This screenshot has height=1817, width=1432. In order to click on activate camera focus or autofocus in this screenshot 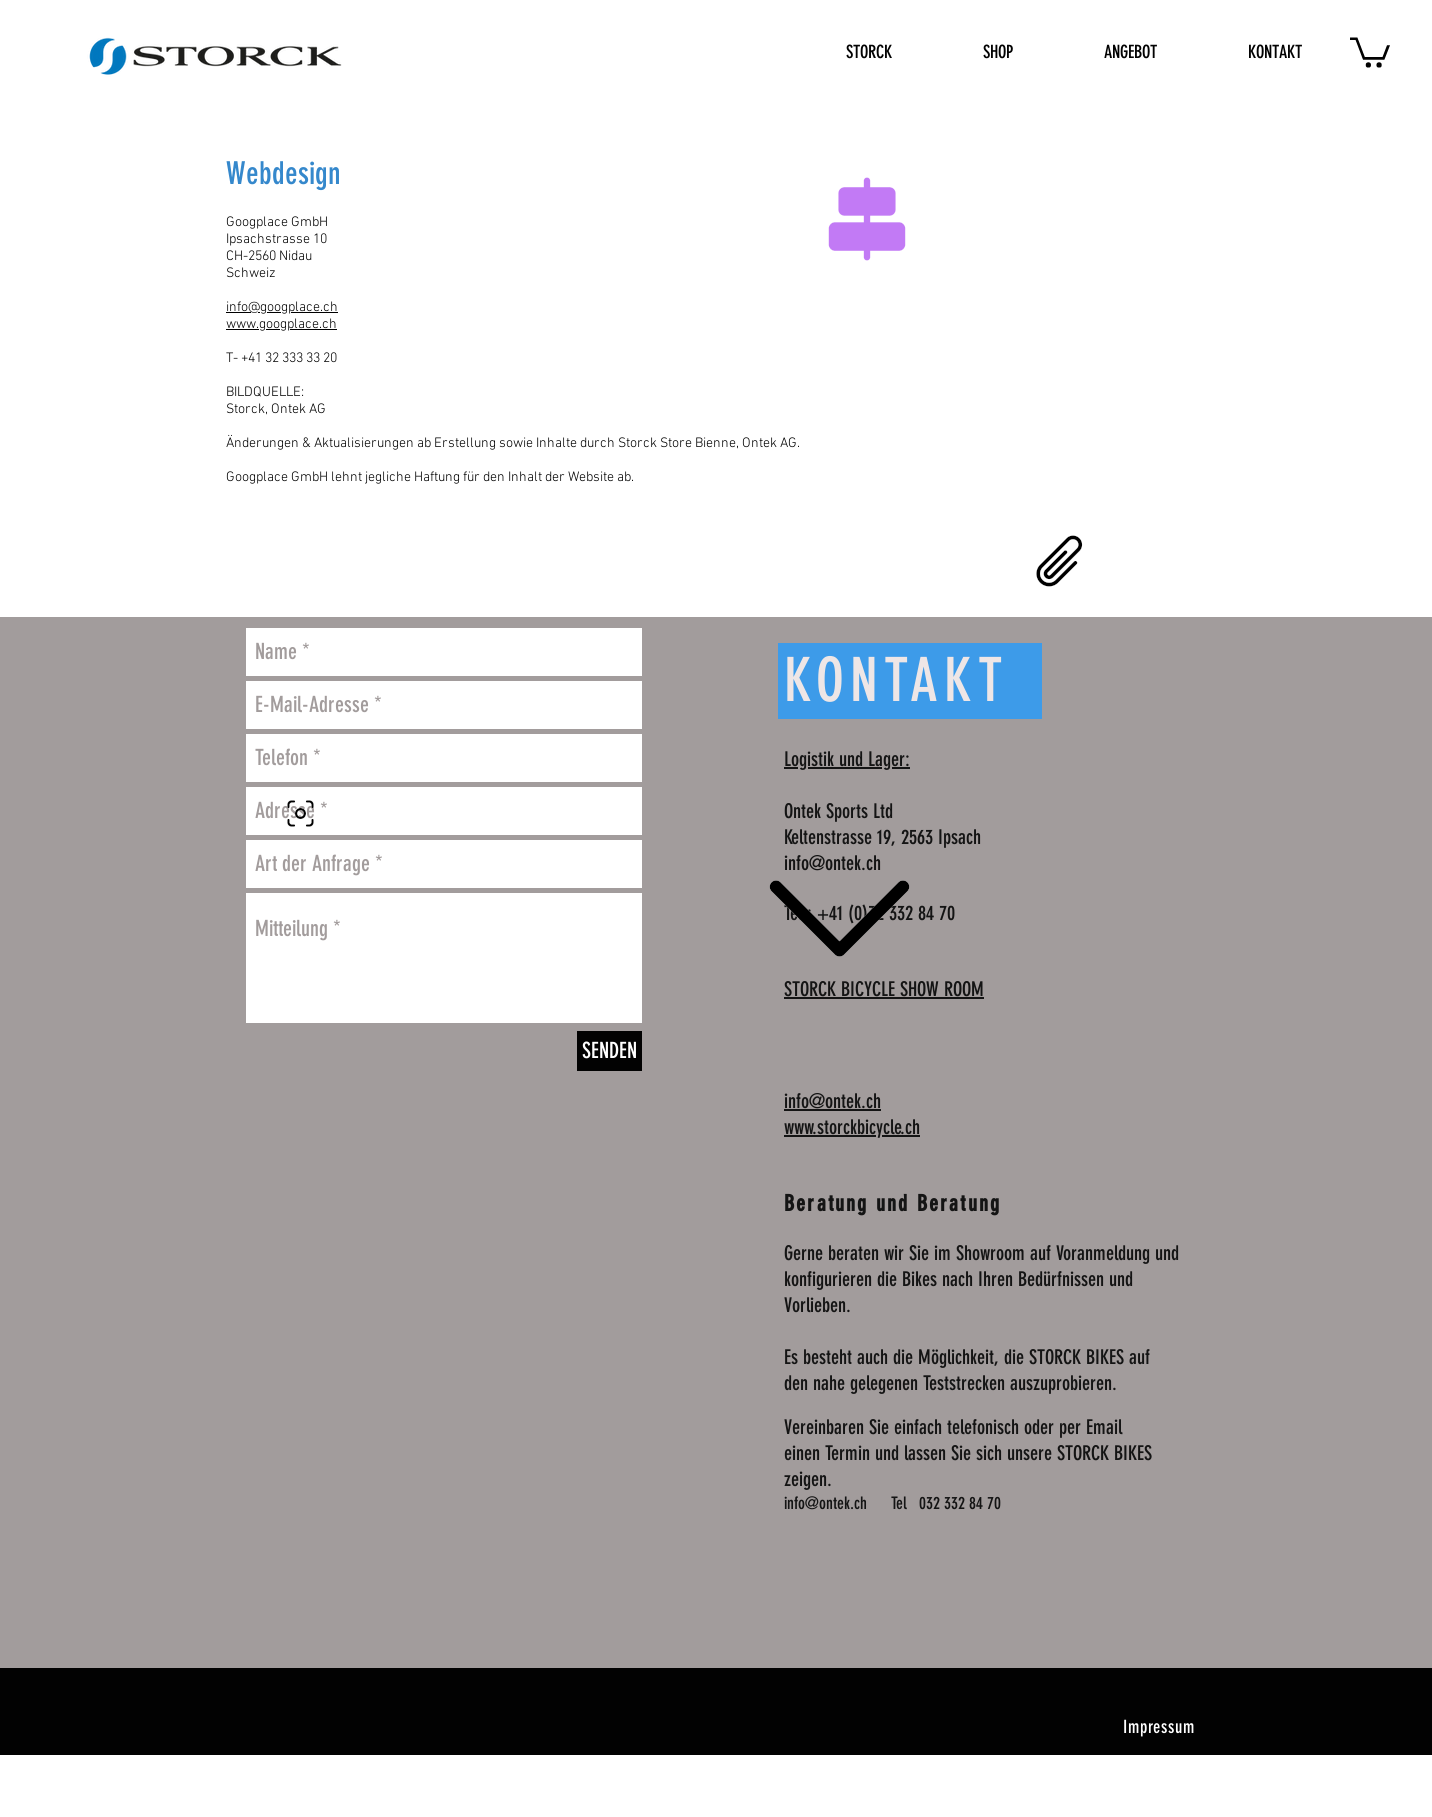, I will do `click(300, 813)`.